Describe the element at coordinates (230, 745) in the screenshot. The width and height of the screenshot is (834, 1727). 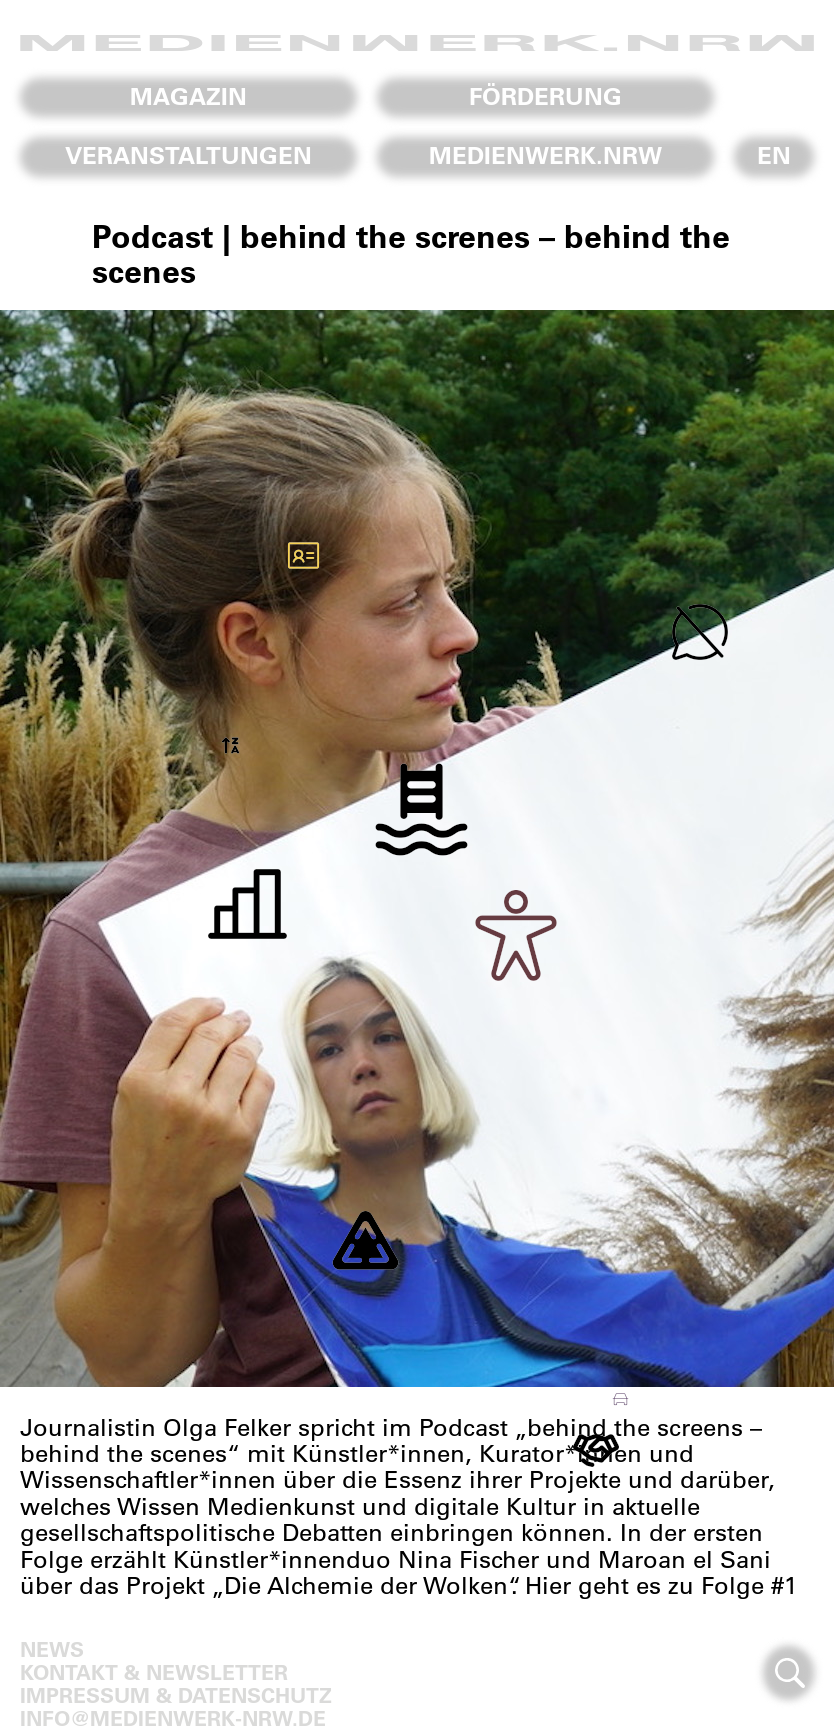
I see `sort items alphabetically from Z to A` at that location.